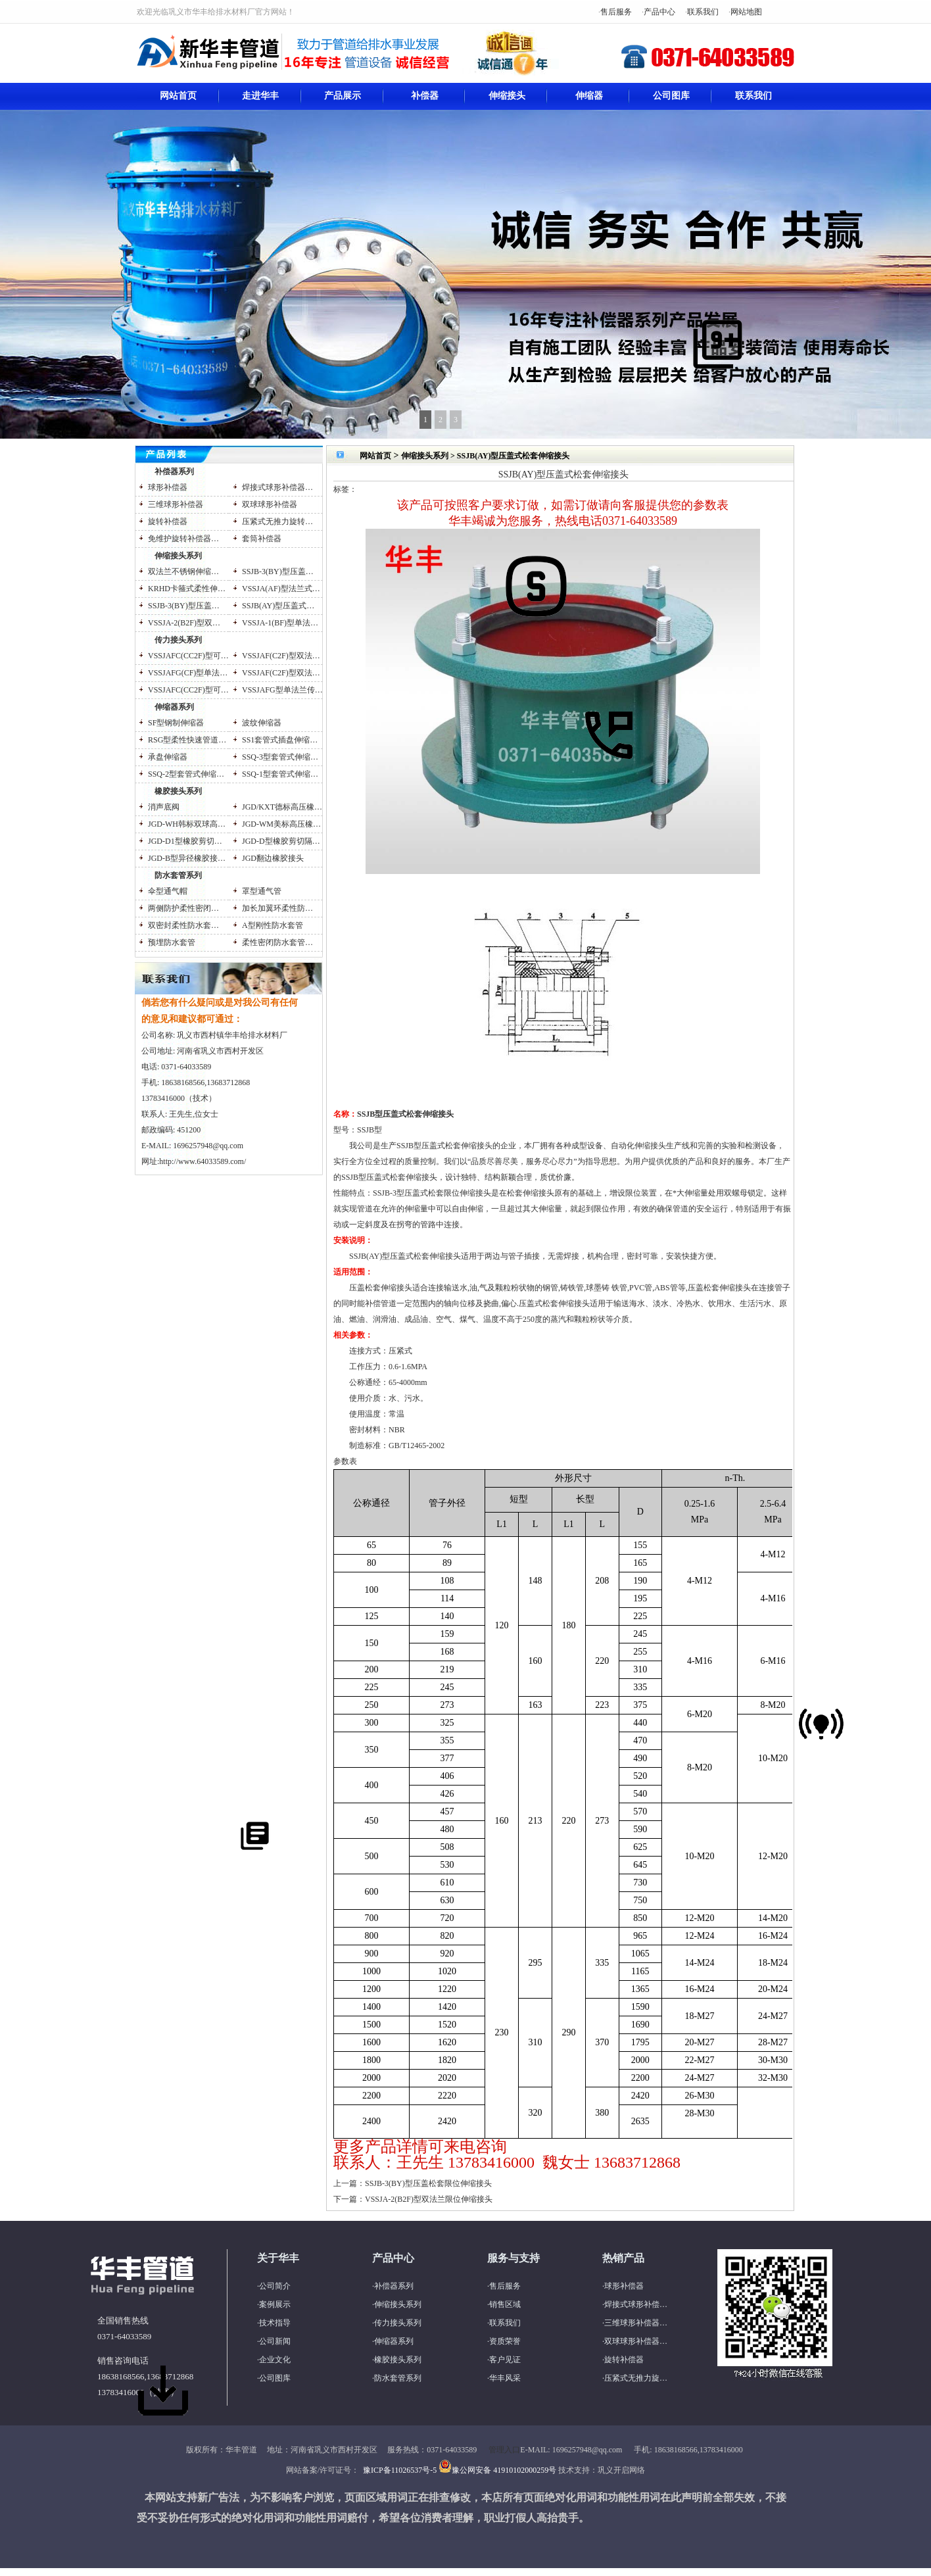  What do you see at coordinates (717, 344) in the screenshot?
I see `indicates 9 or more items in a stack or collection` at bounding box center [717, 344].